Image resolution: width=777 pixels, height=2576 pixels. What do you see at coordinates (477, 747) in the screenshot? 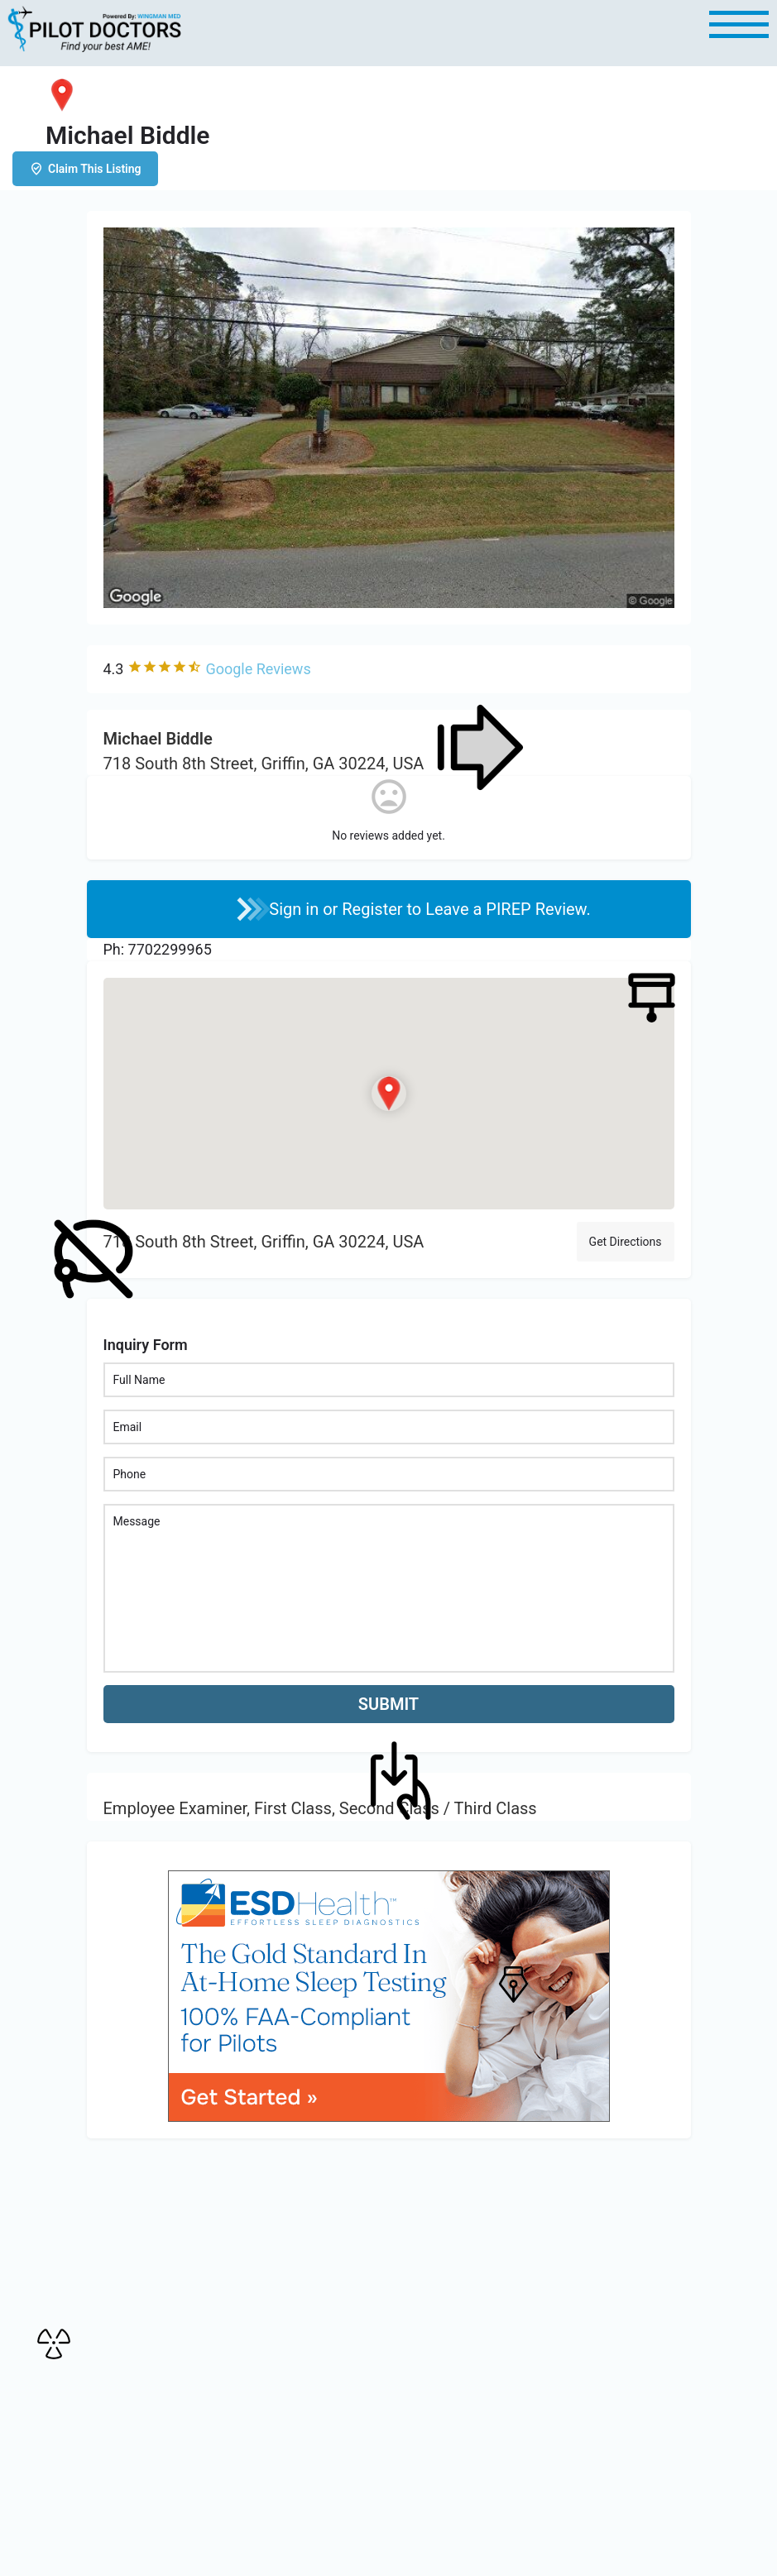
I see `go to next step or screen` at bounding box center [477, 747].